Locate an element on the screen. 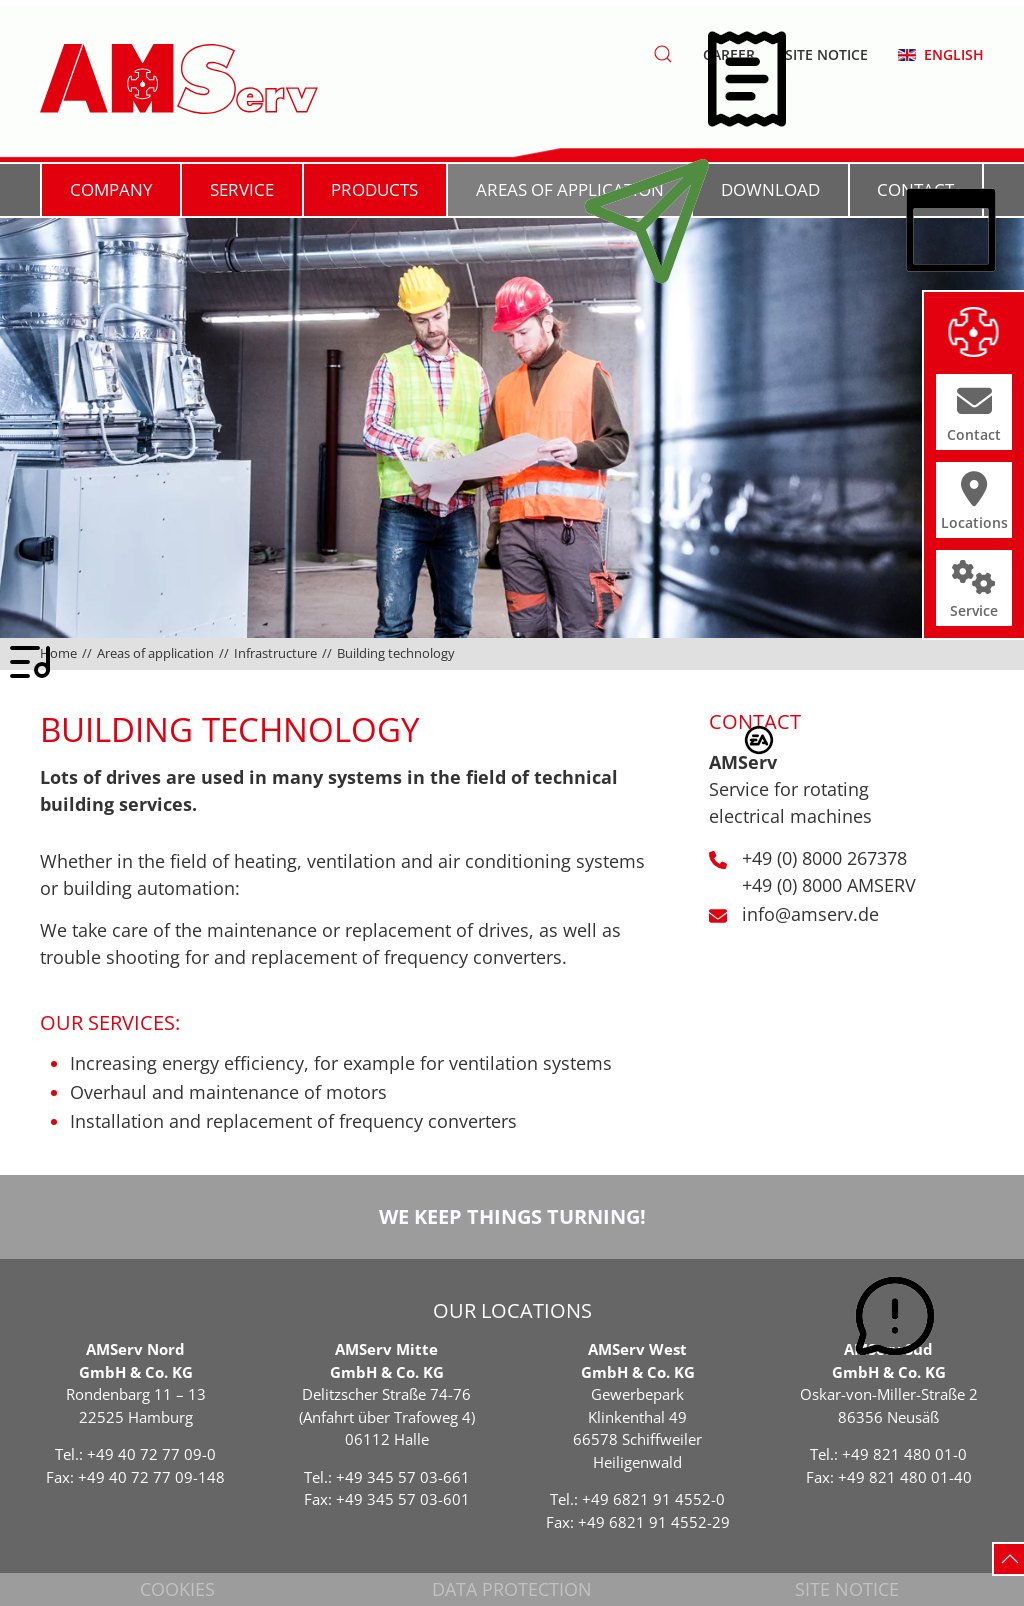 This screenshot has height=1606, width=1024. message with a warning or alert is located at coordinates (895, 1316).